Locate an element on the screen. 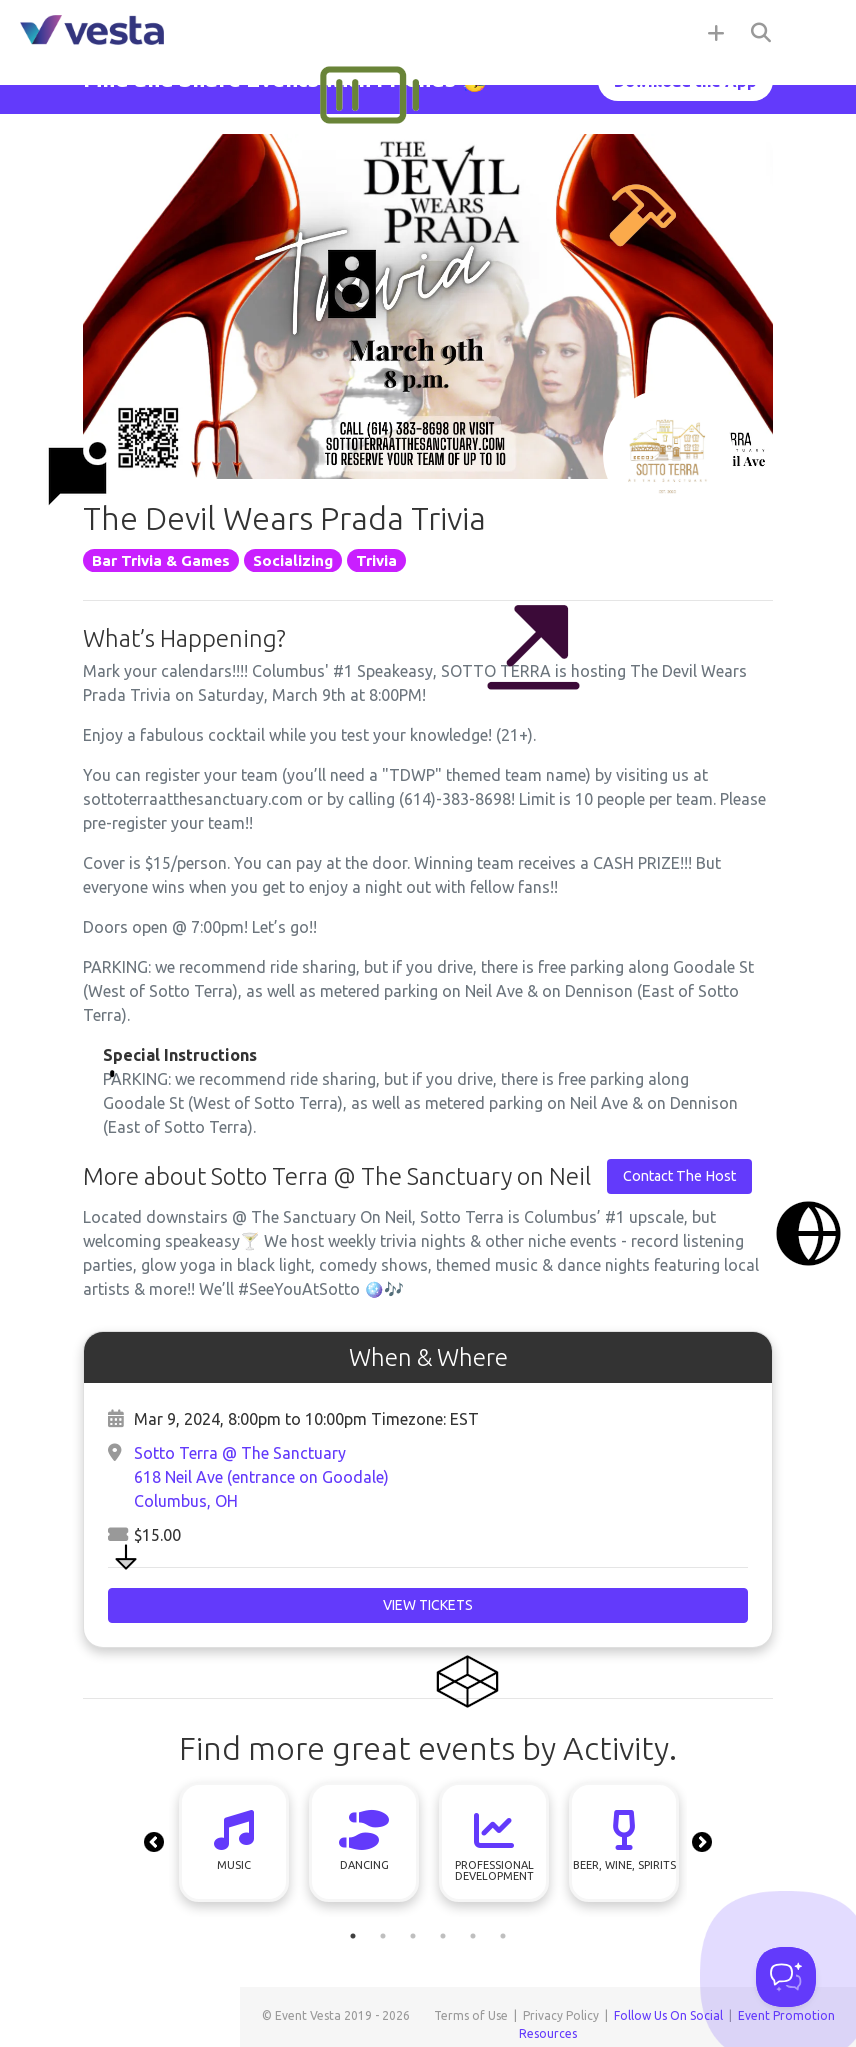  adjust speaker or audio output settings is located at coordinates (352, 284).